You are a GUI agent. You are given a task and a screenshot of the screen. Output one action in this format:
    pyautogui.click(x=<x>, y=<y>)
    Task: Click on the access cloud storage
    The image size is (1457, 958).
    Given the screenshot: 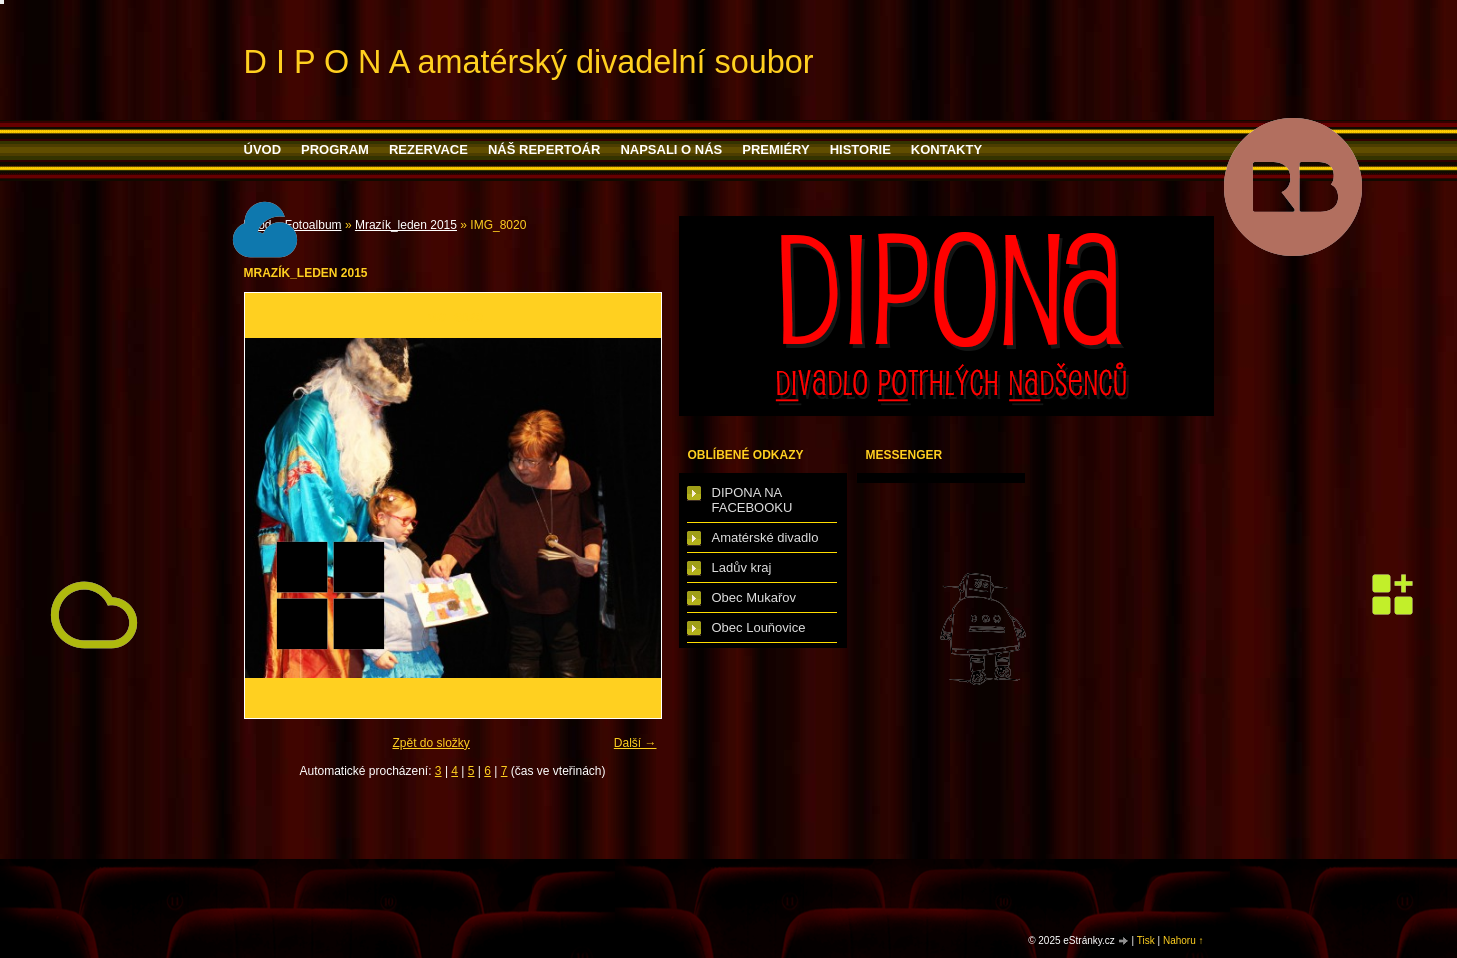 What is the action you would take?
    pyautogui.click(x=265, y=231)
    